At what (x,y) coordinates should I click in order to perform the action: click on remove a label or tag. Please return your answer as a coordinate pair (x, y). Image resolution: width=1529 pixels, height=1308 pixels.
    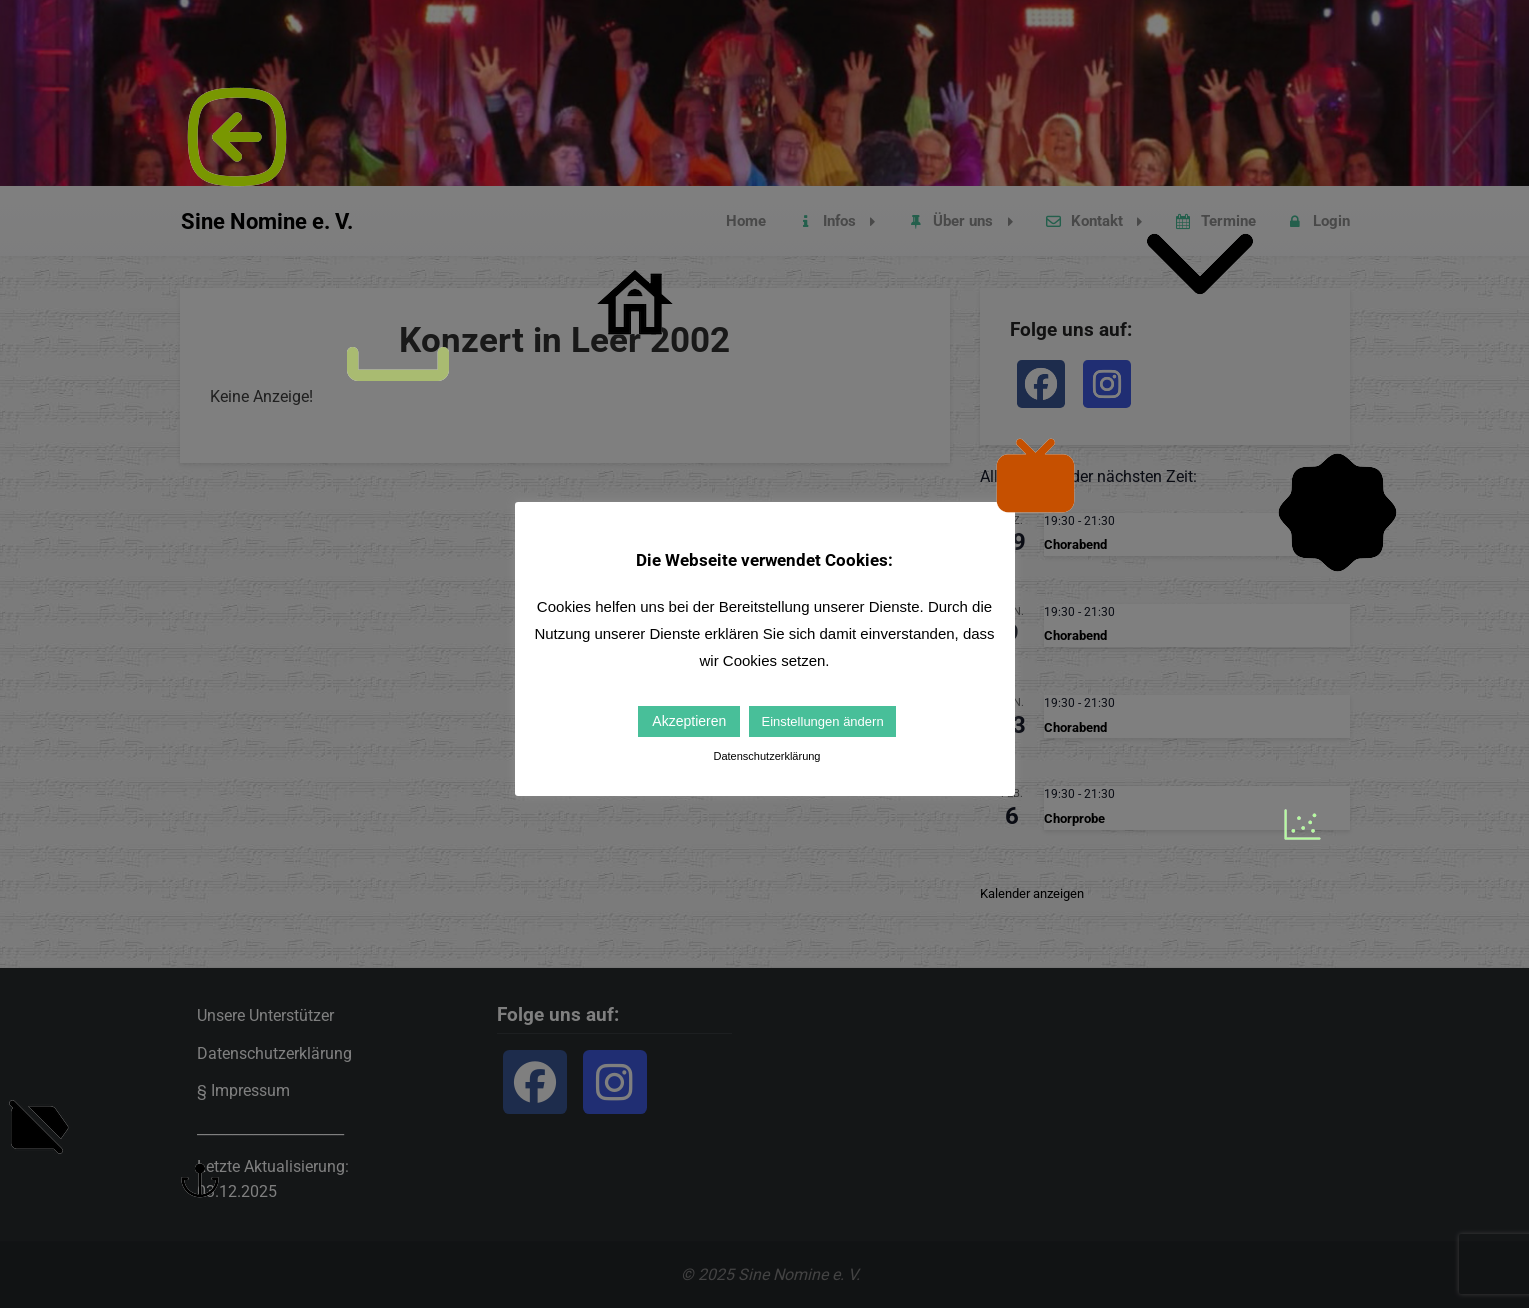
    Looking at the image, I should click on (38, 1127).